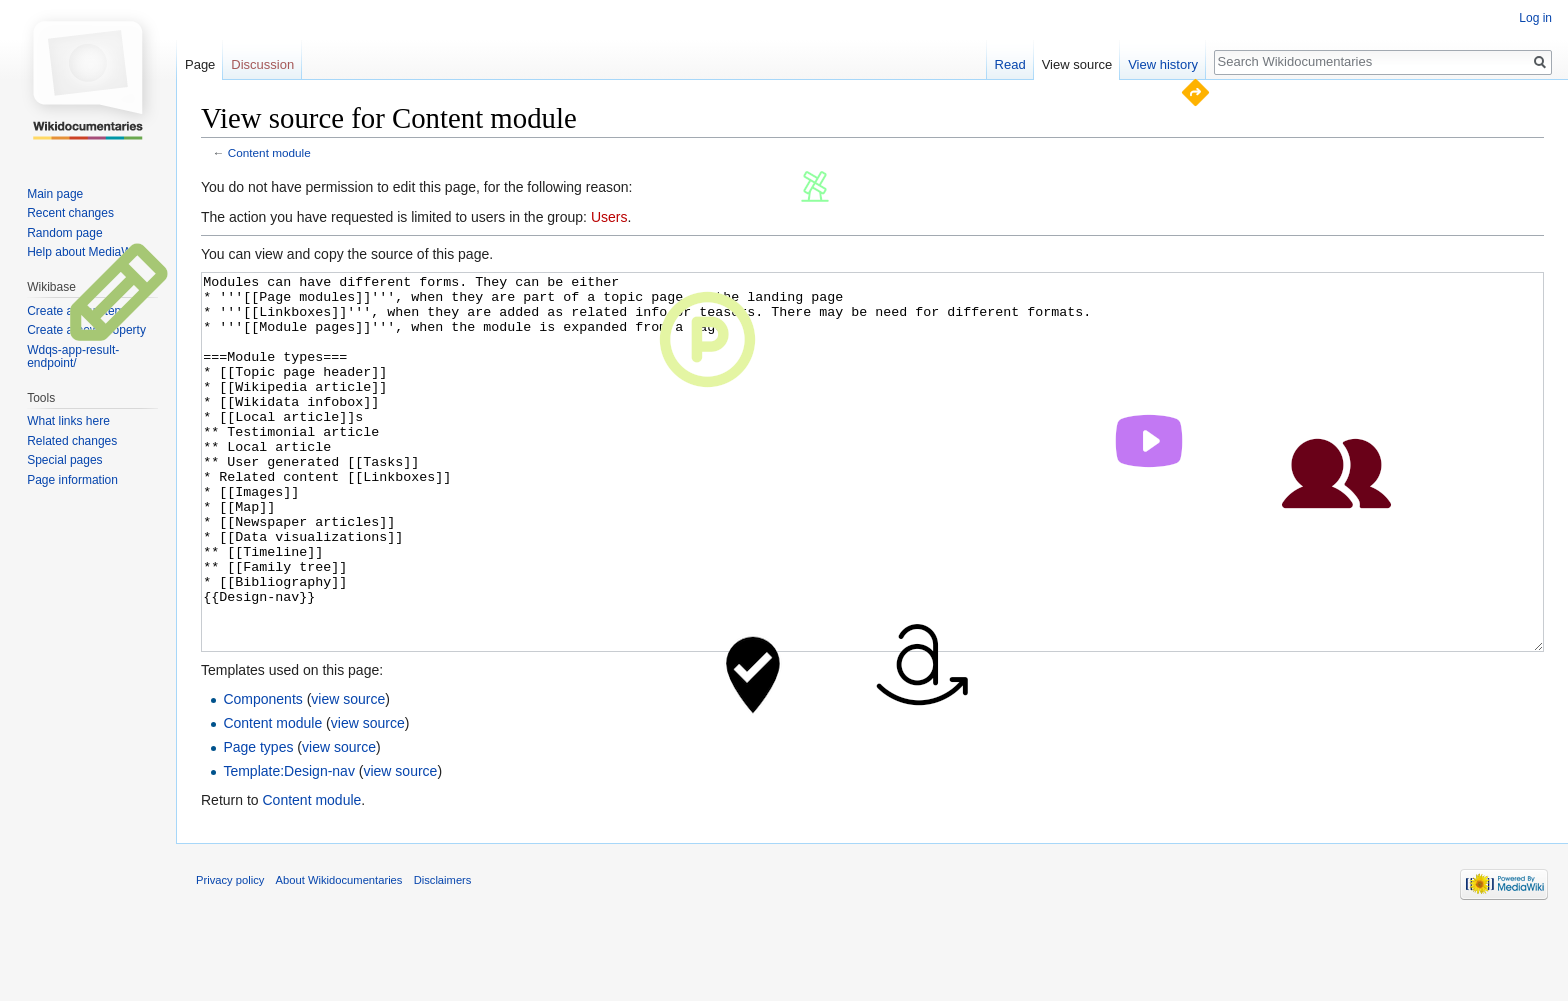 The width and height of the screenshot is (1568, 1001). What do you see at coordinates (815, 187) in the screenshot?
I see `indicates wind or renewable energy settings` at bounding box center [815, 187].